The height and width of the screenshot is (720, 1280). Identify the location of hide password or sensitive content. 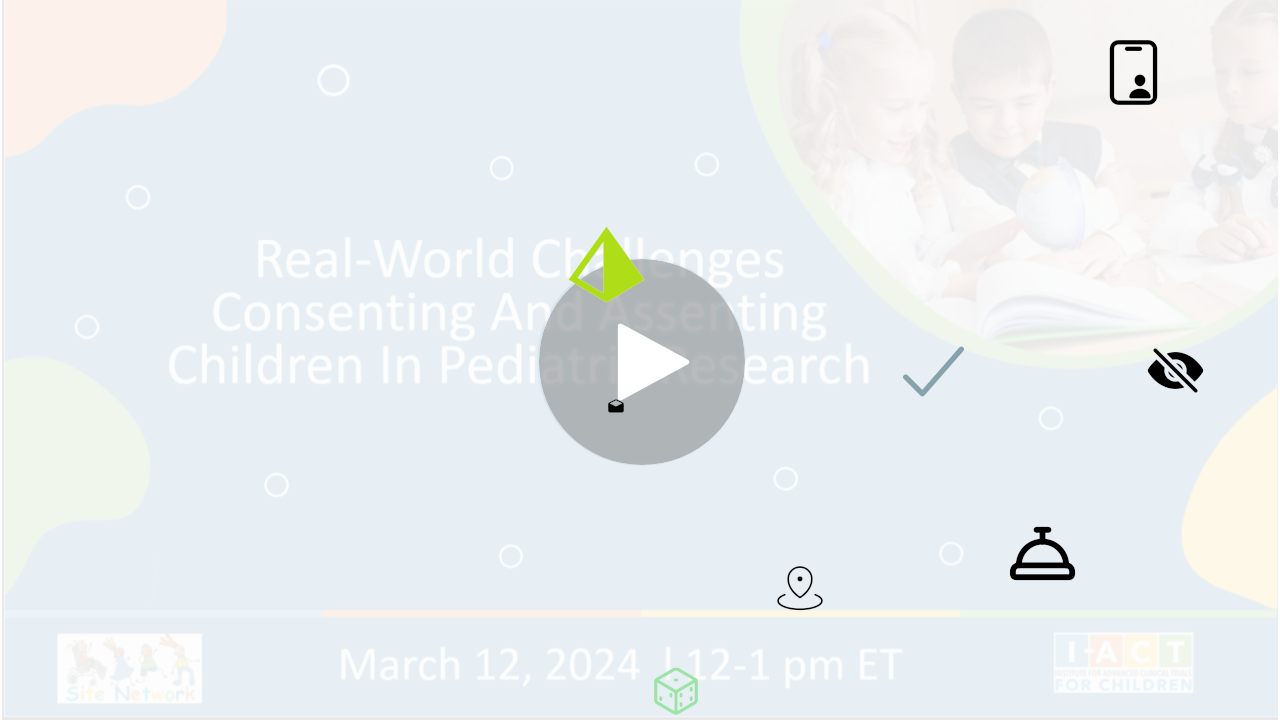
(1175, 370).